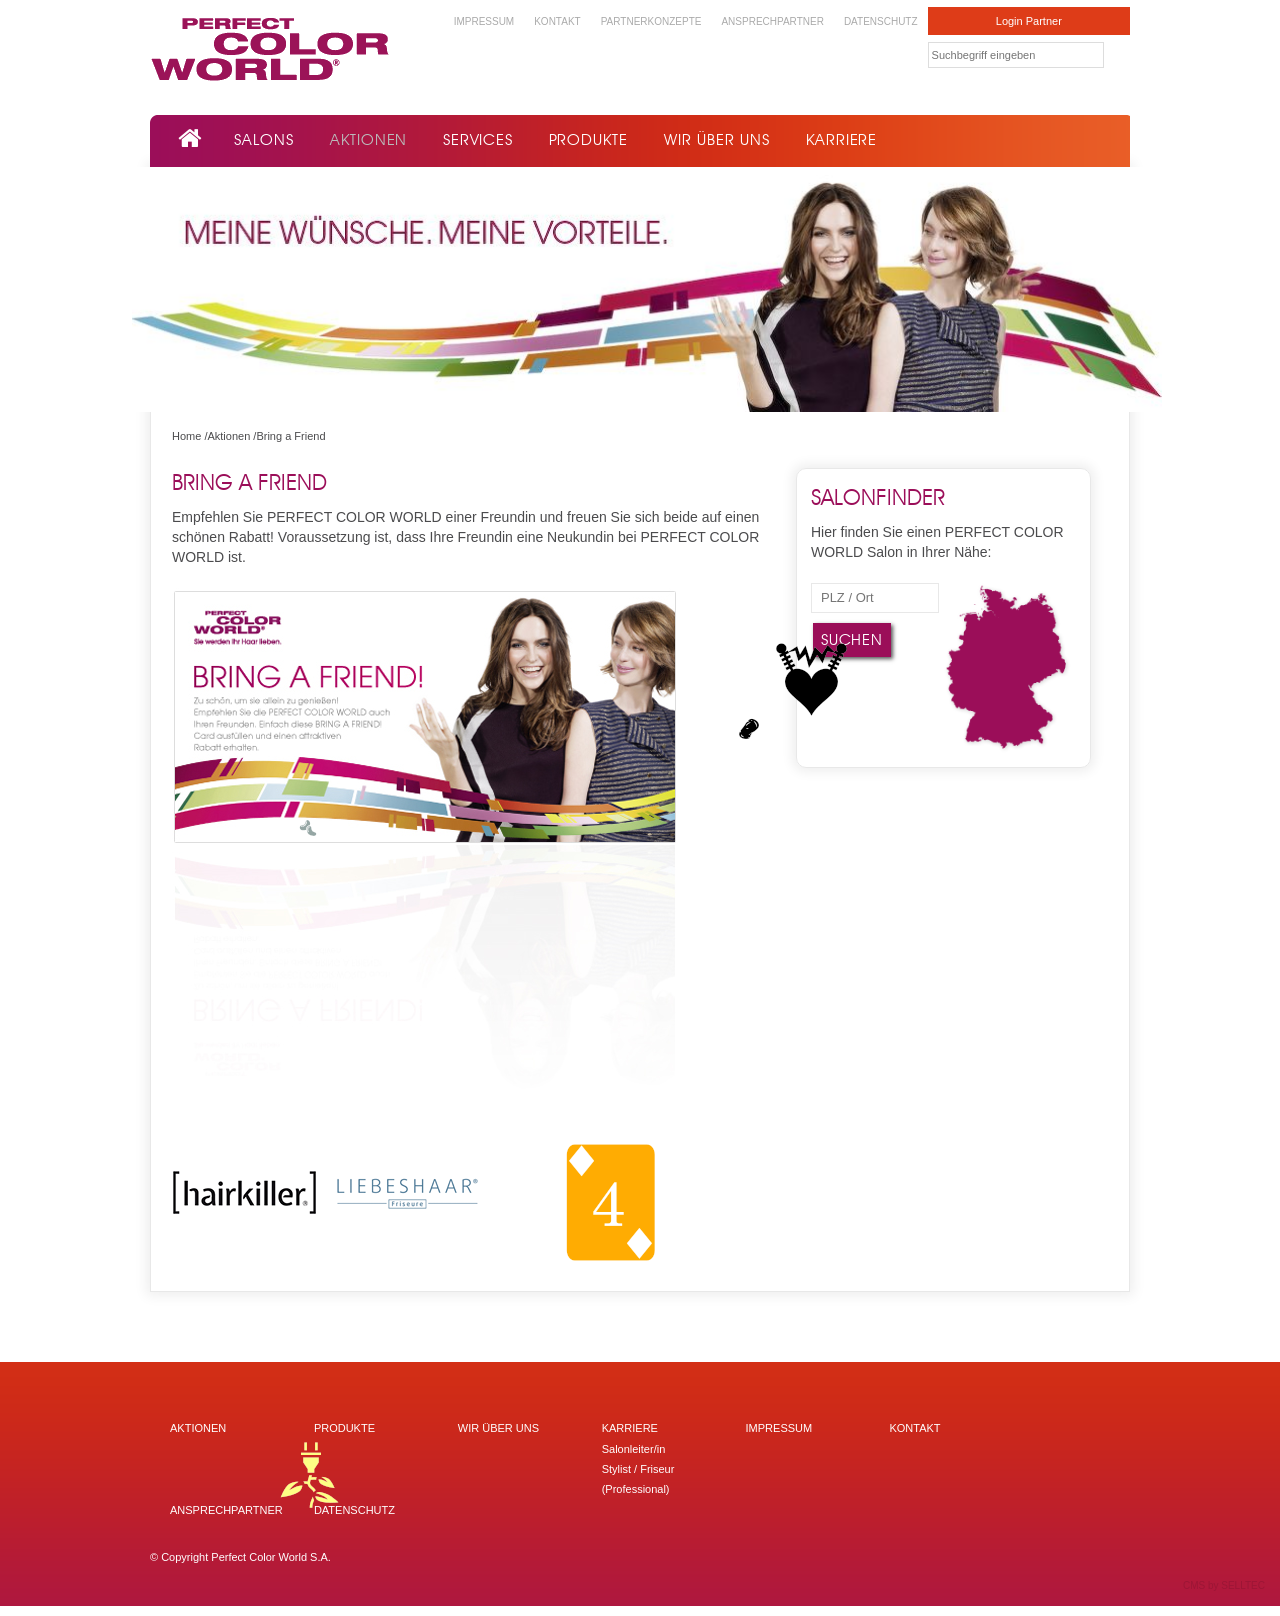 Image resolution: width=1280 pixels, height=1616 pixels. I want to click on view health or vitality status in a game, so click(811, 679).